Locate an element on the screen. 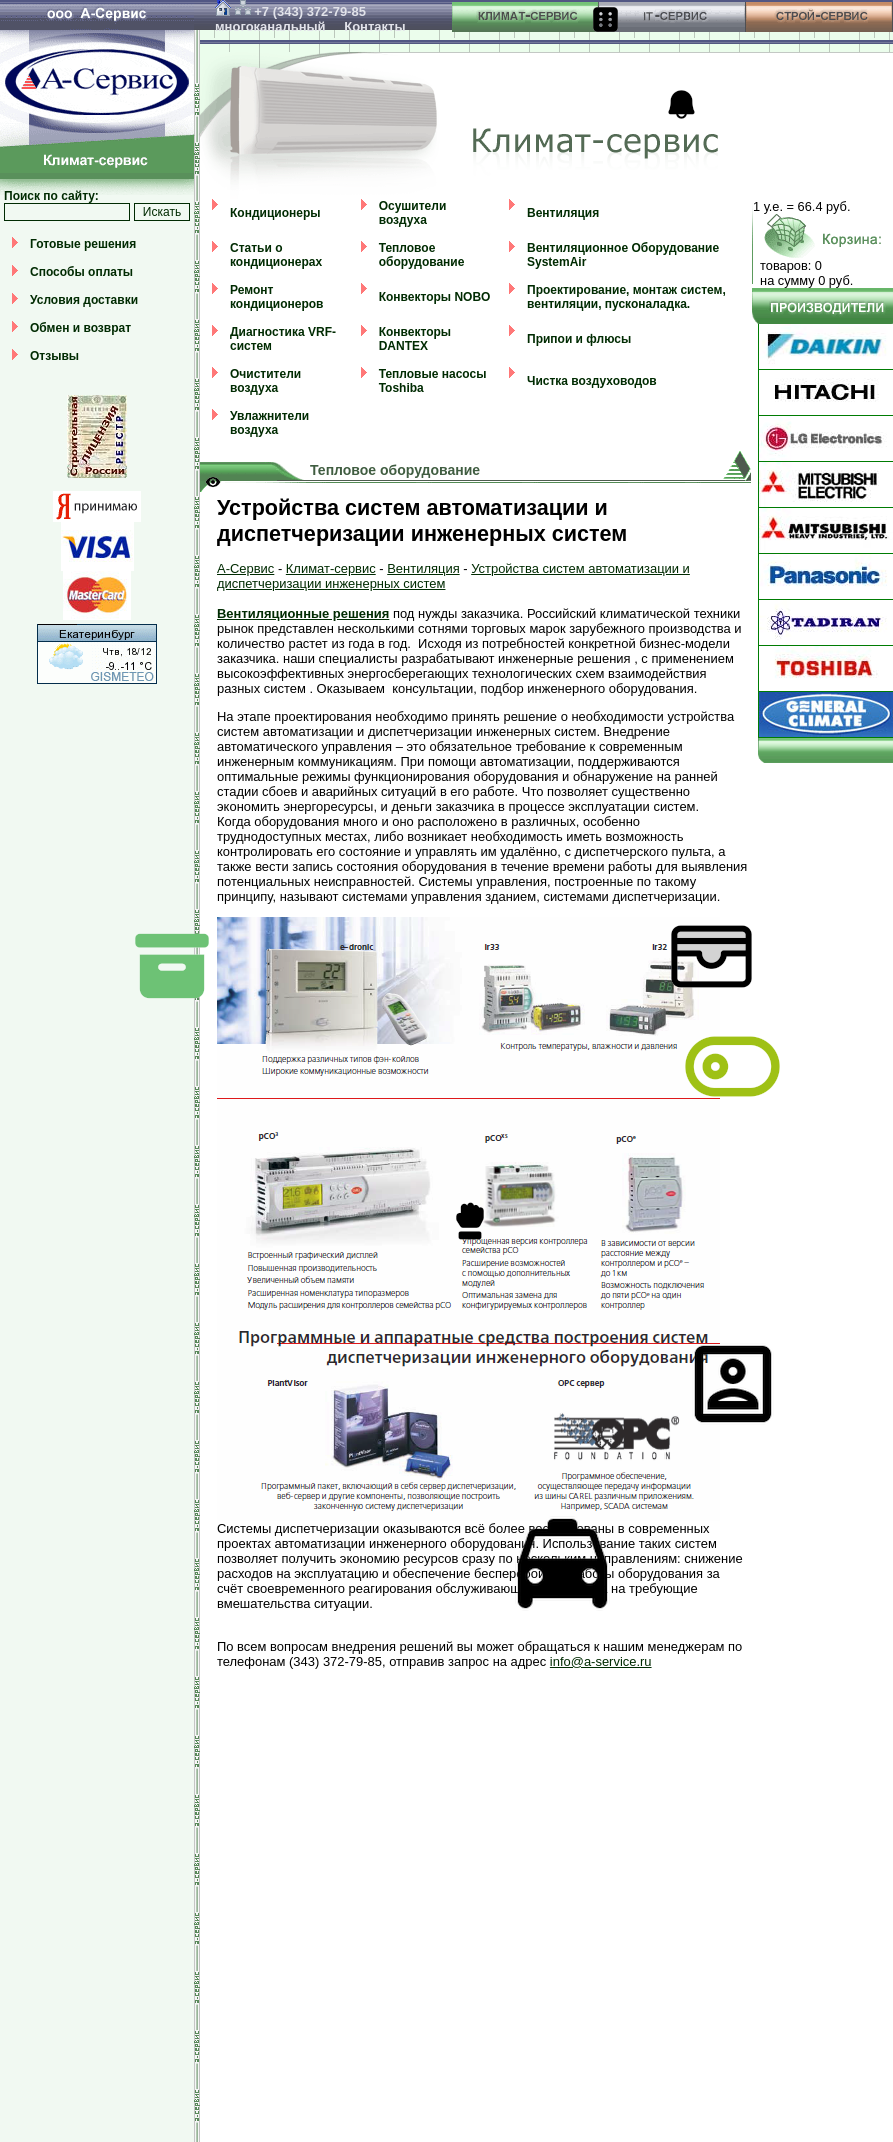 The image size is (893, 2142). view or preview content is located at coordinates (213, 482).